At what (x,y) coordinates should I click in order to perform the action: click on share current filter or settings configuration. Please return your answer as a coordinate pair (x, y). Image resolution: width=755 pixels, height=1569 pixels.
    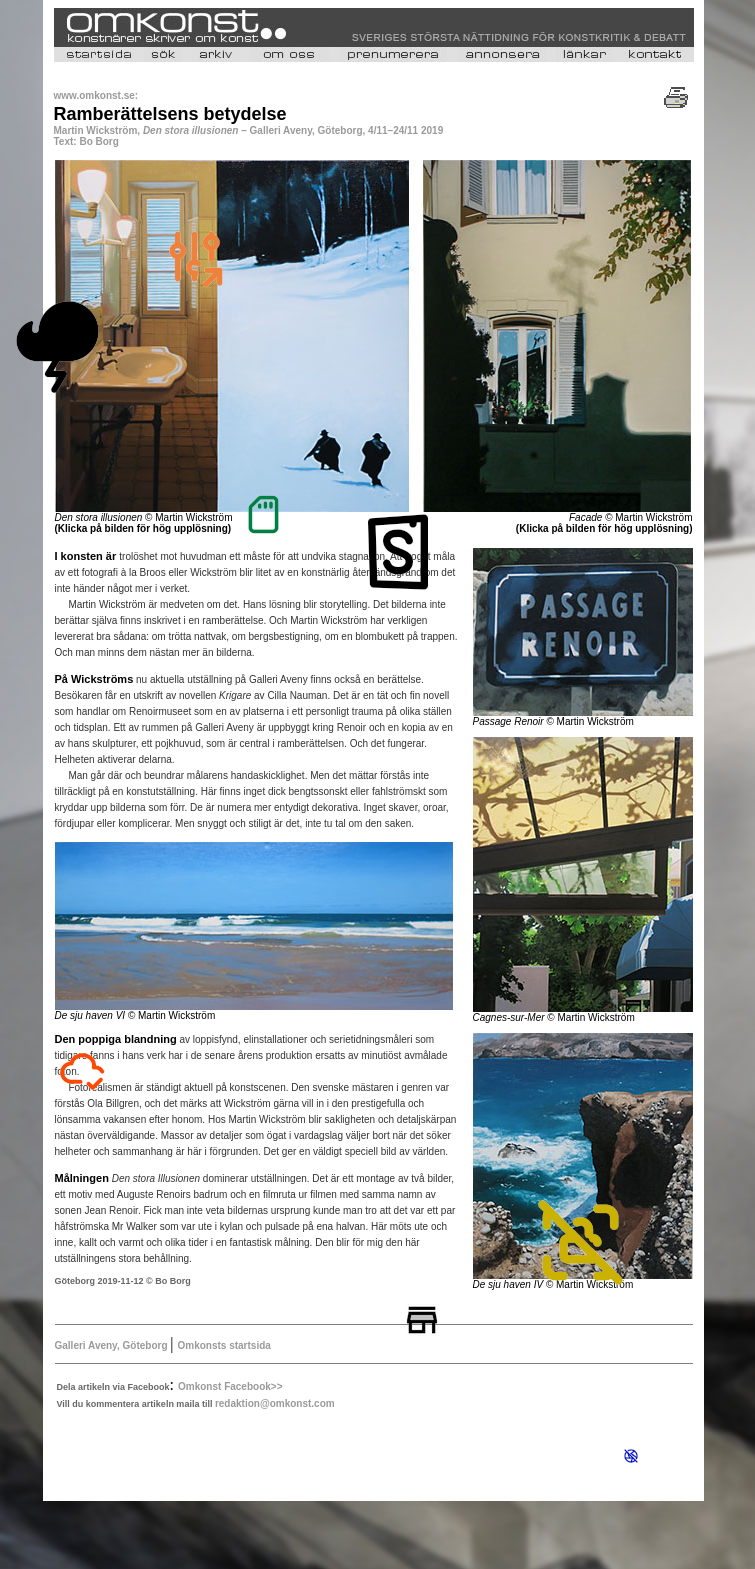
    Looking at the image, I should click on (194, 256).